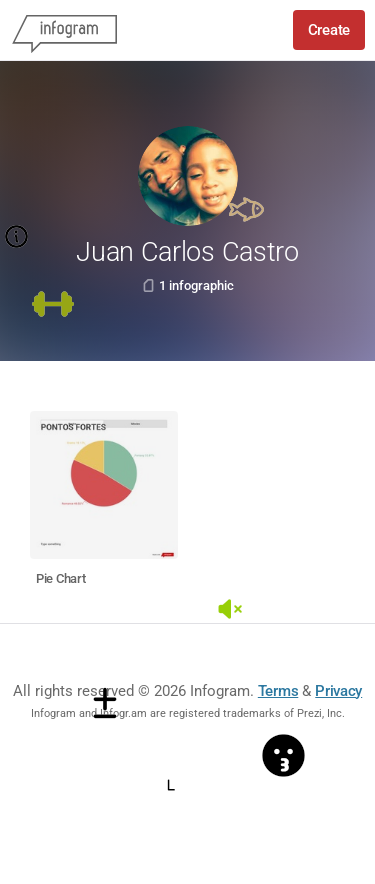 The image size is (375, 884). Describe the element at coordinates (231, 609) in the screenshot. I see `mute audio` at that location.